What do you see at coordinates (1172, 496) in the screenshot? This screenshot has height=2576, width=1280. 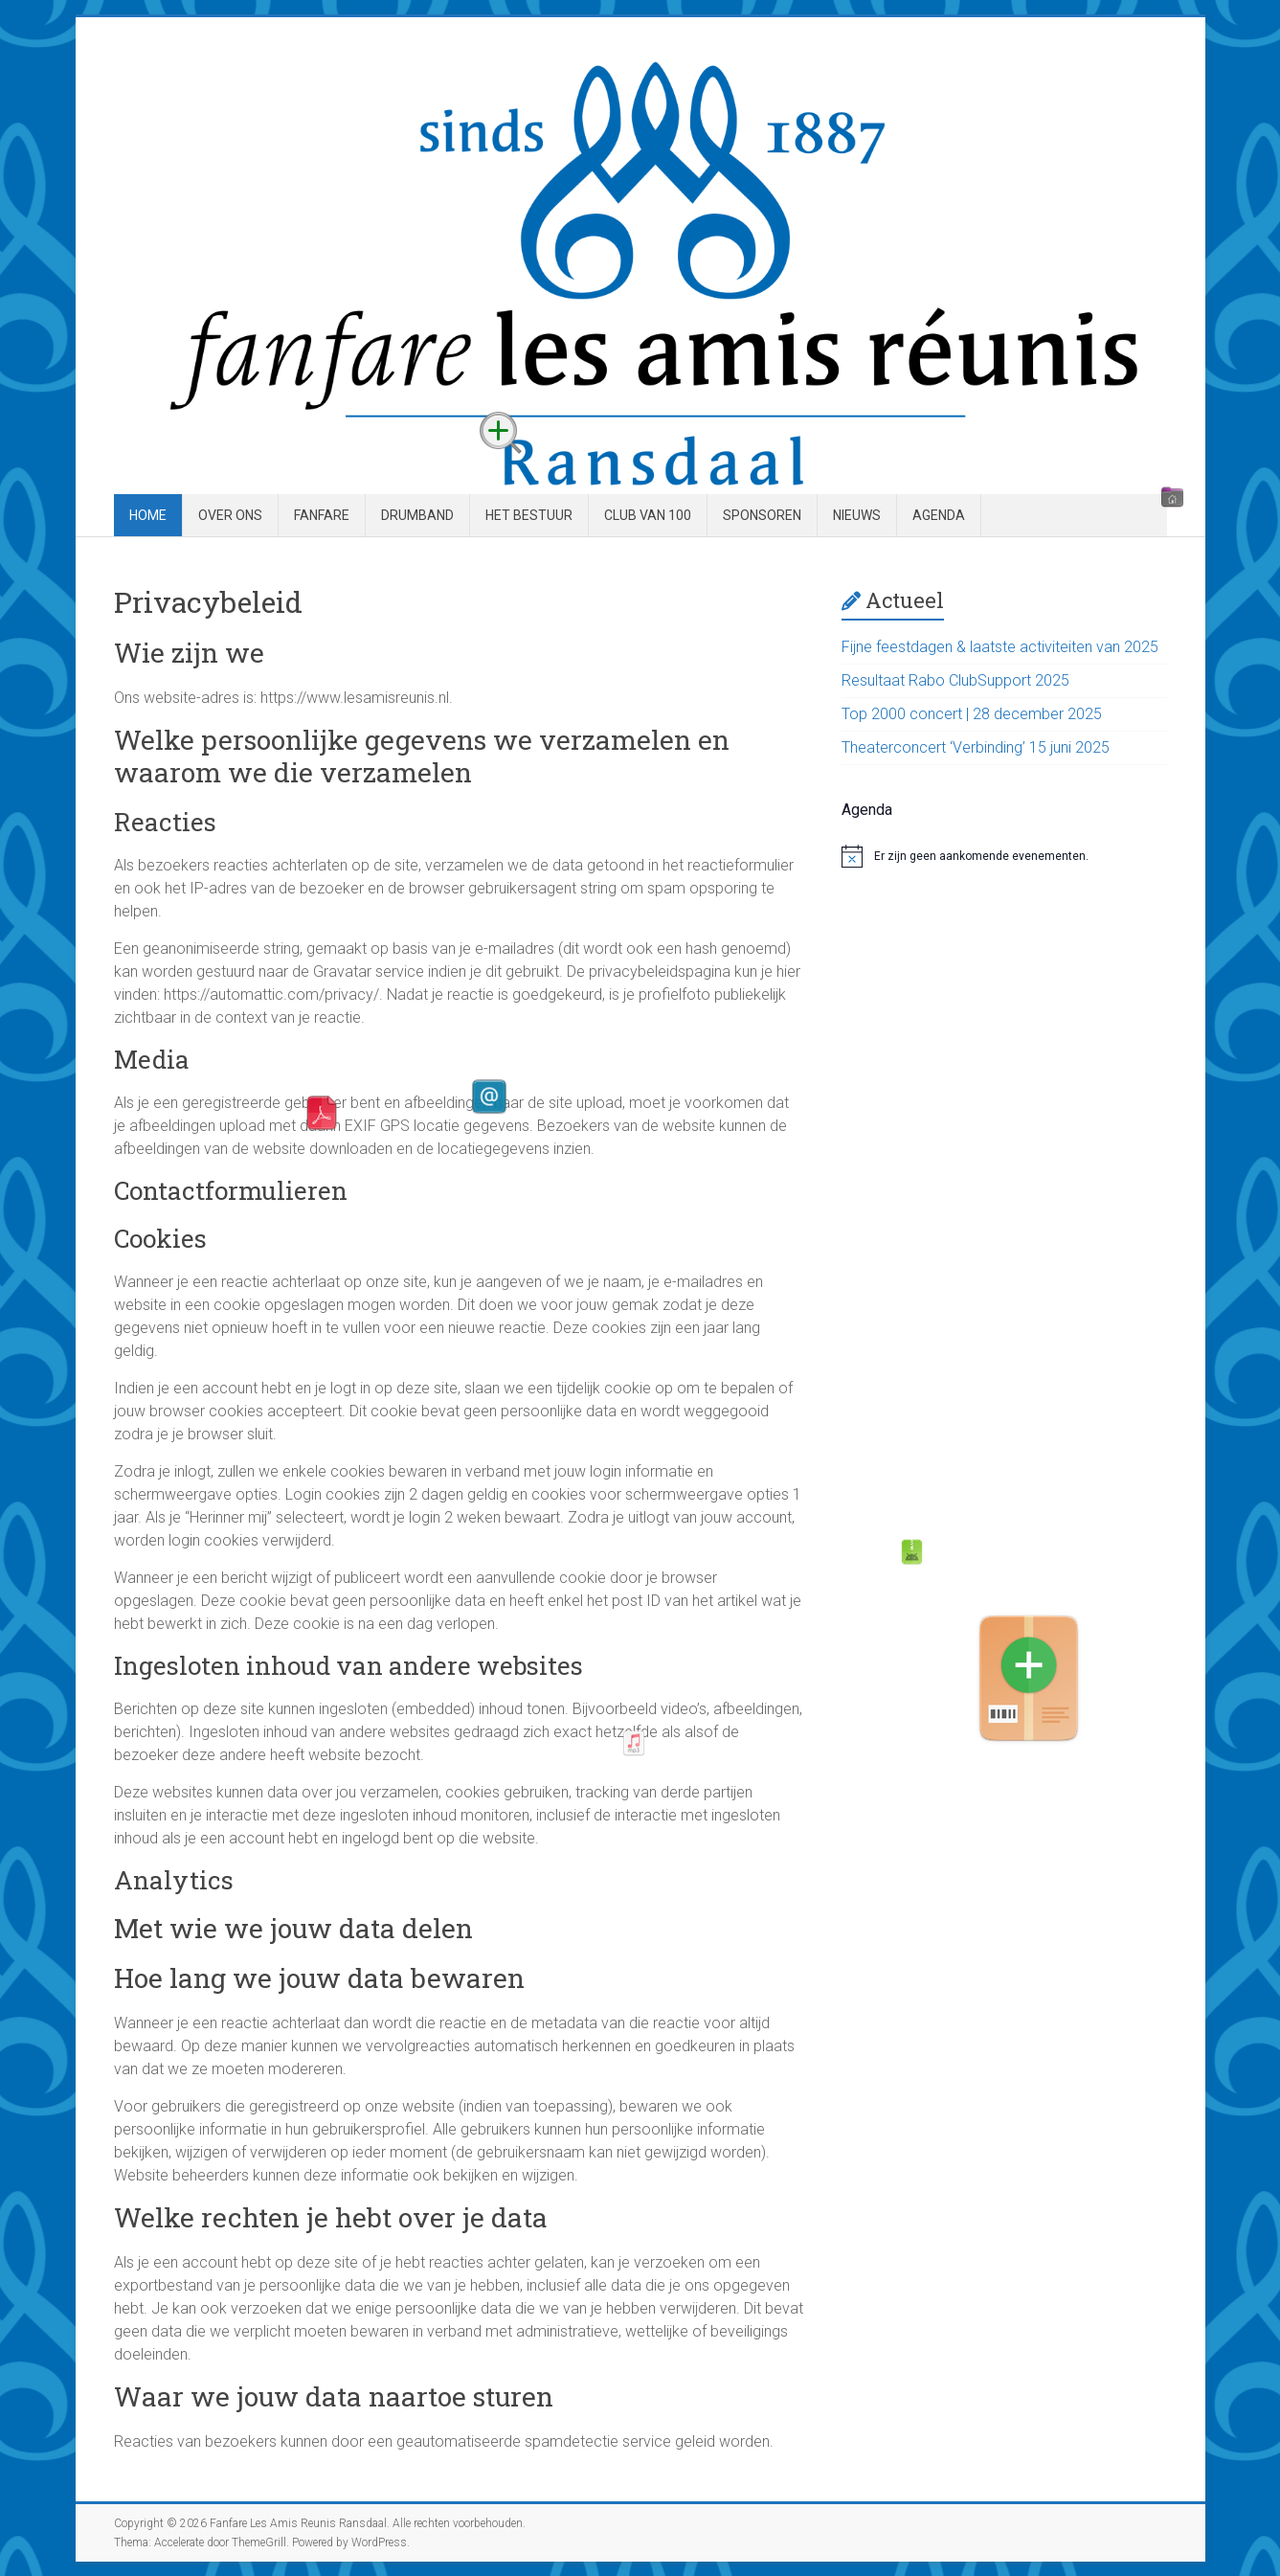 I see `access your home folder` at bounding box center [1172, 496].